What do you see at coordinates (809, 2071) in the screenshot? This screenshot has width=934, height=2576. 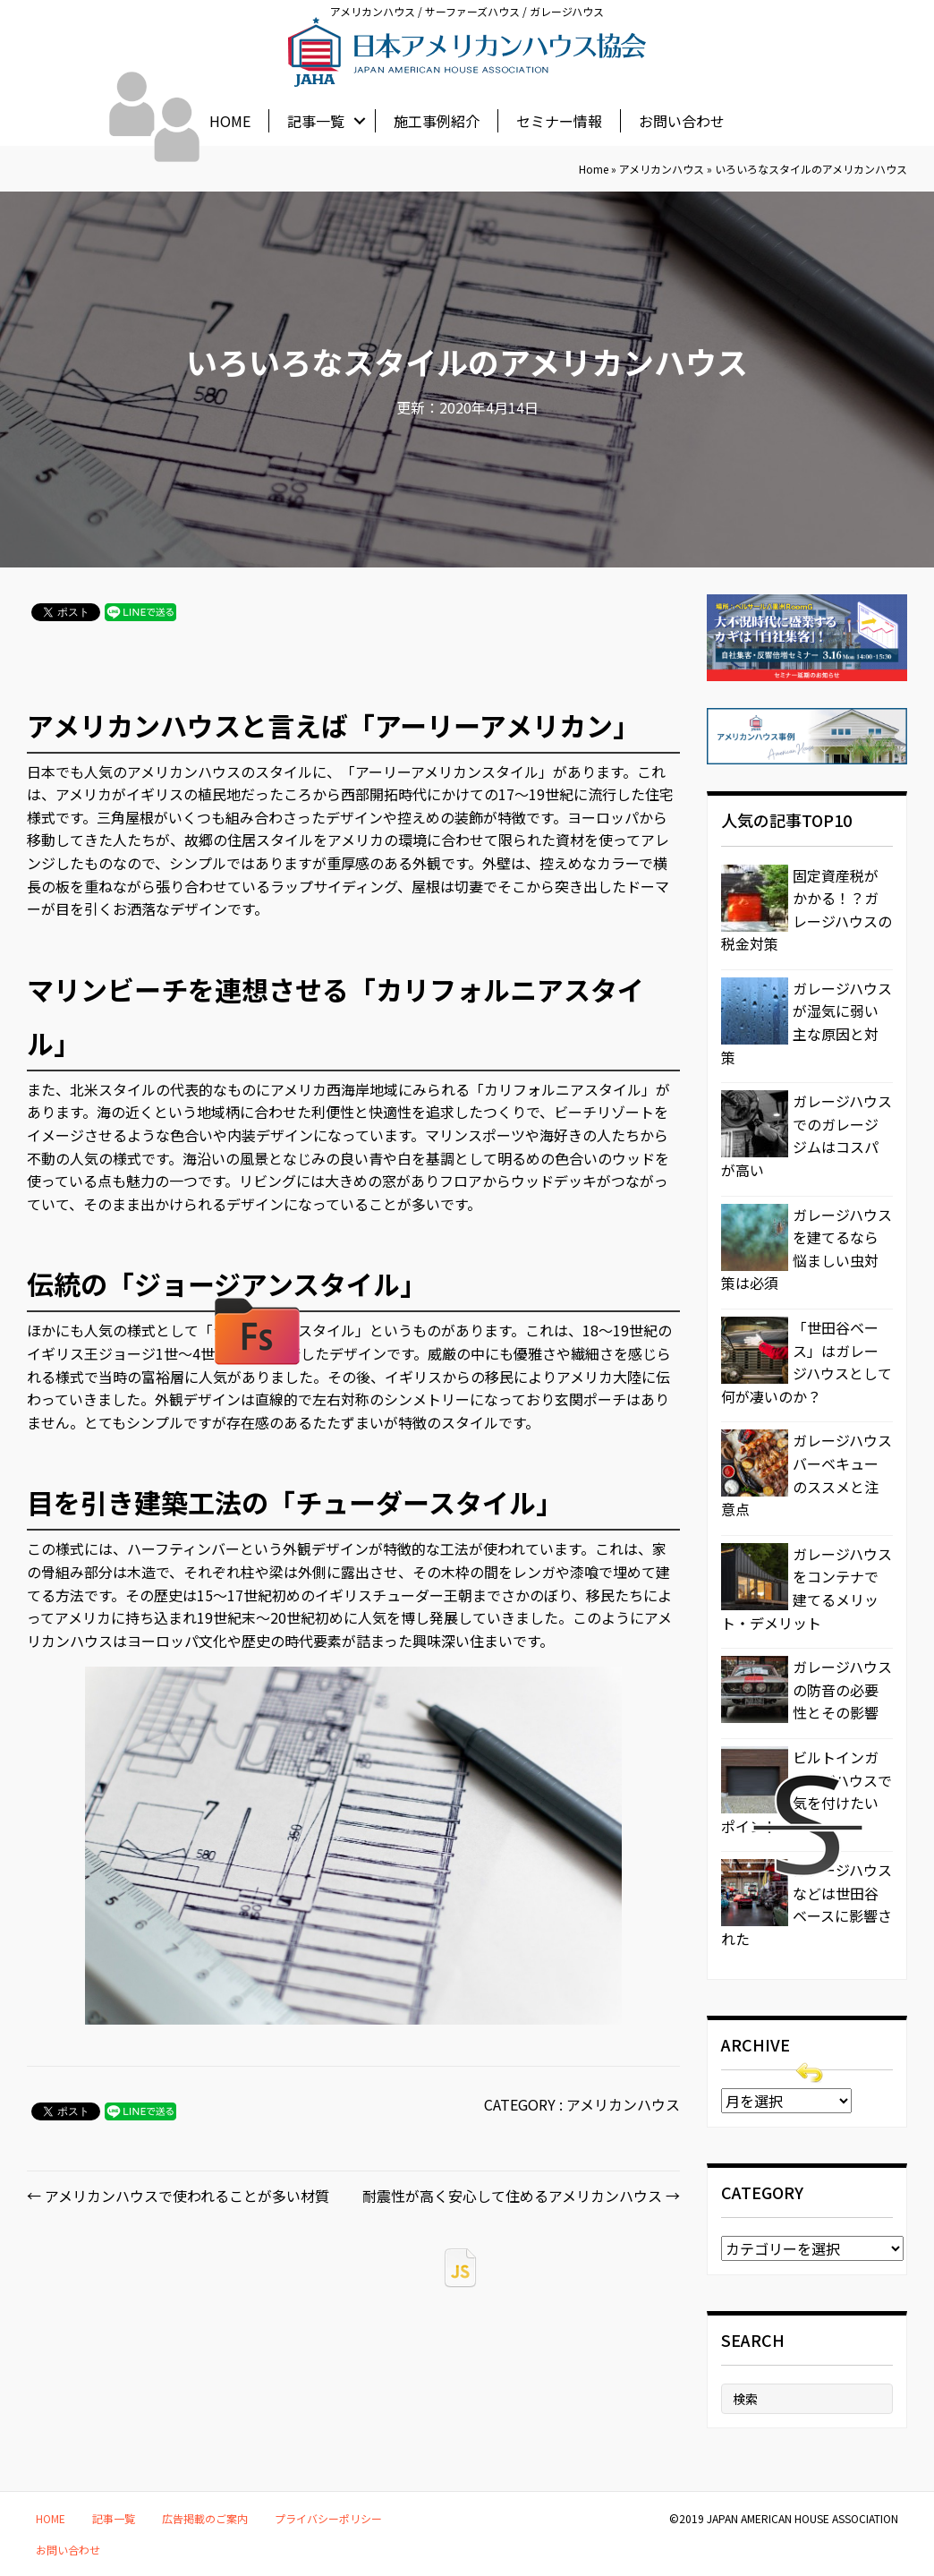 I see `undo the last action` at bounding box center [809, 2071].